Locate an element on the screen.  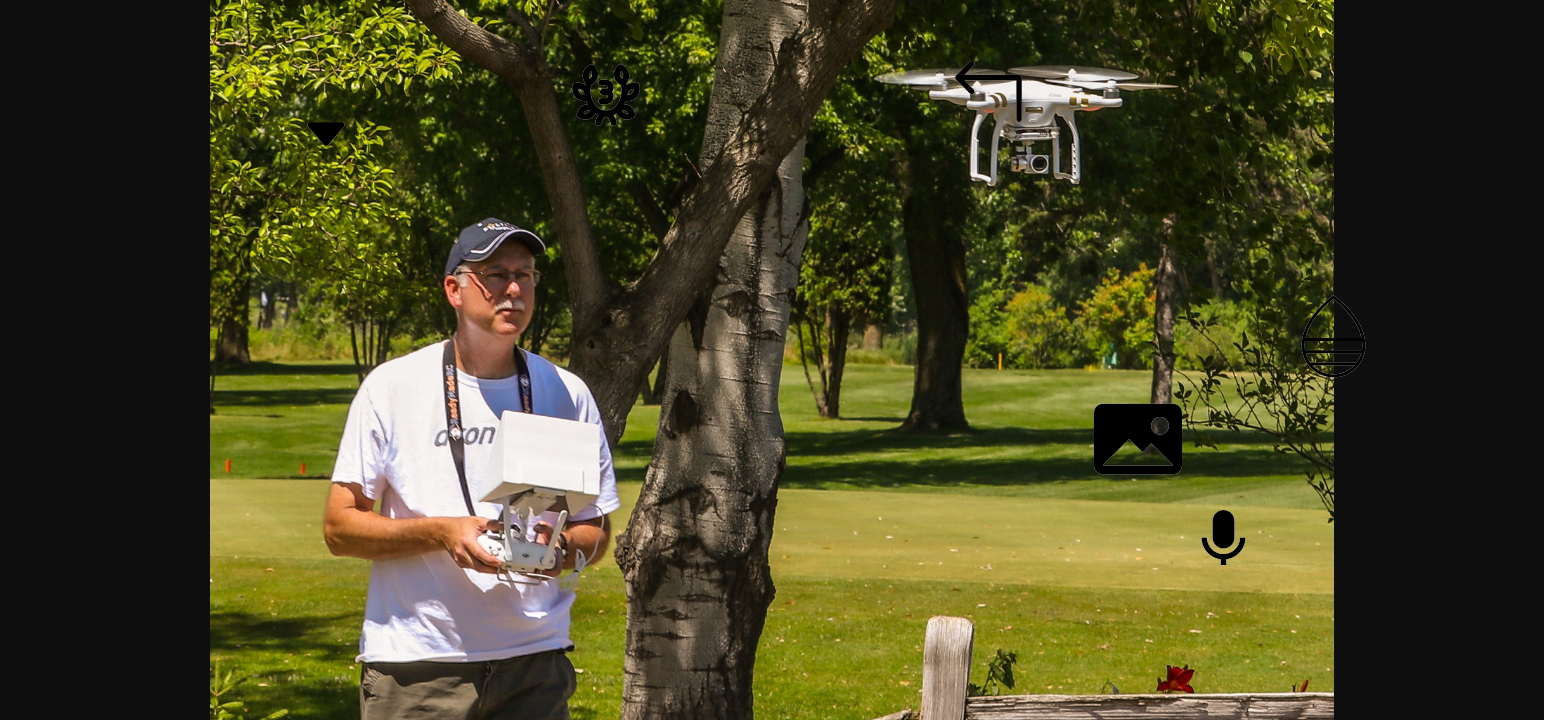
tap to start voice input is located at coordinates (1223, 537).